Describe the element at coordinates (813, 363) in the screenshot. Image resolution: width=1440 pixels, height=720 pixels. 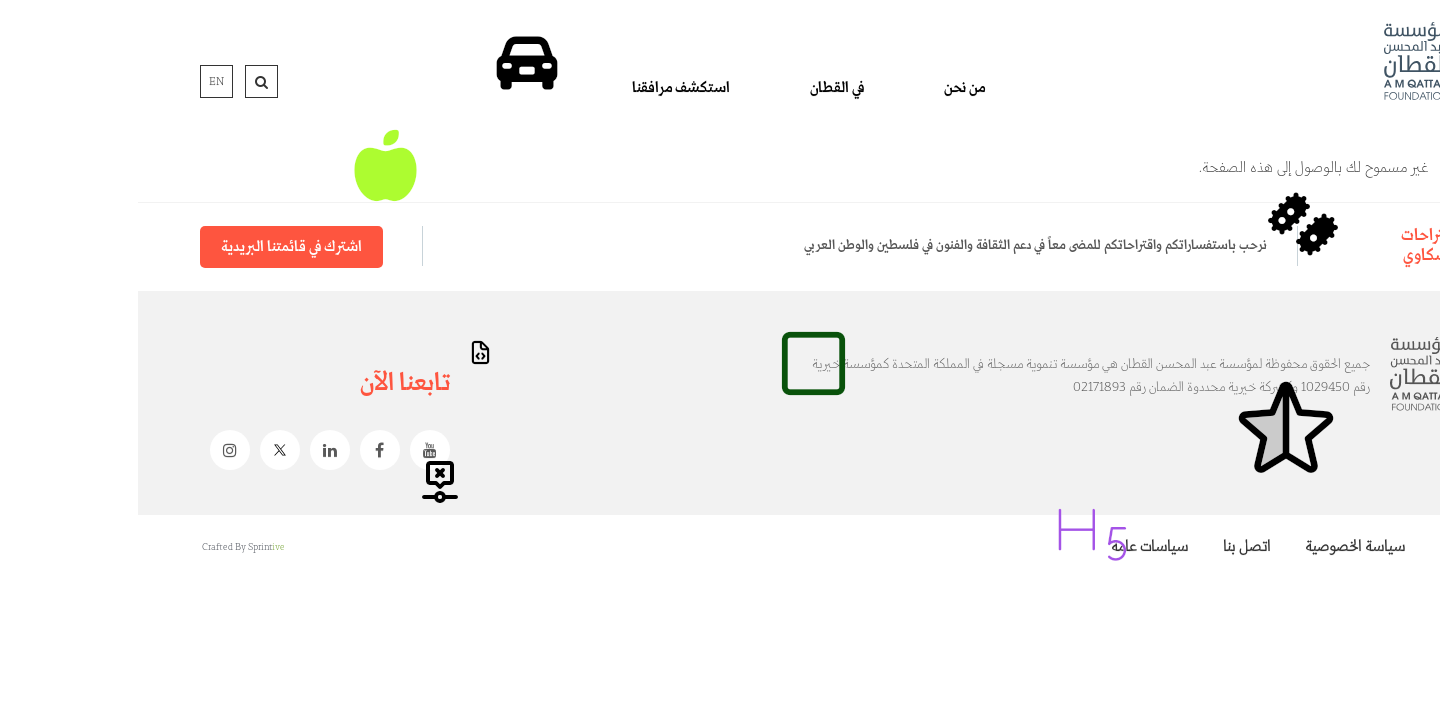
I see `select or deselect an item` at that location.